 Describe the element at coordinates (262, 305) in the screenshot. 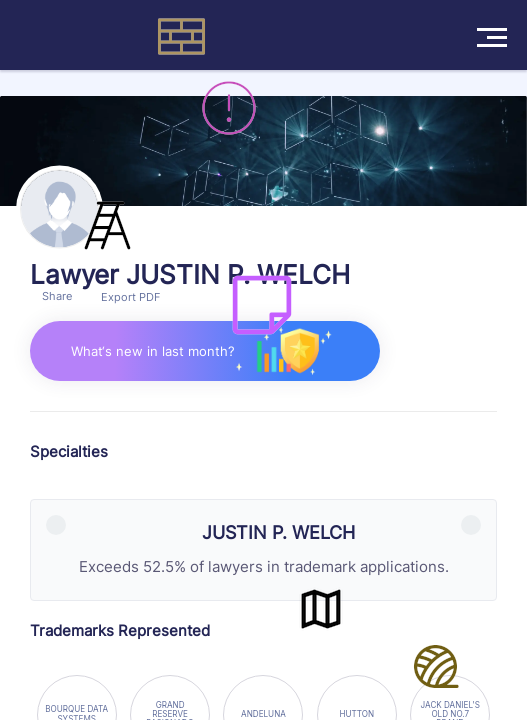

I see `create a new note` at that location.